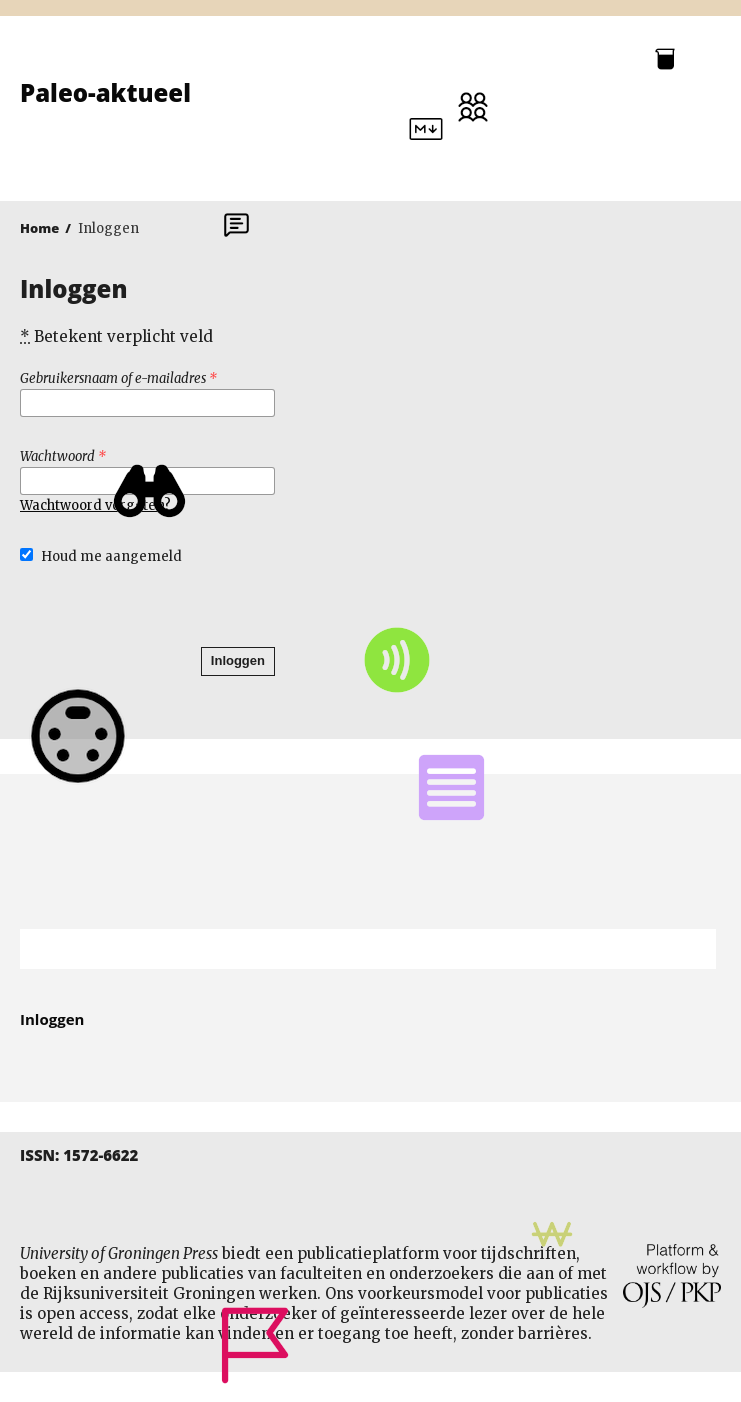  What do you see at coordinates (253, 1345) in the screenshot?
I see `flag an item for review or attention` at bounding box center [253, 1345].